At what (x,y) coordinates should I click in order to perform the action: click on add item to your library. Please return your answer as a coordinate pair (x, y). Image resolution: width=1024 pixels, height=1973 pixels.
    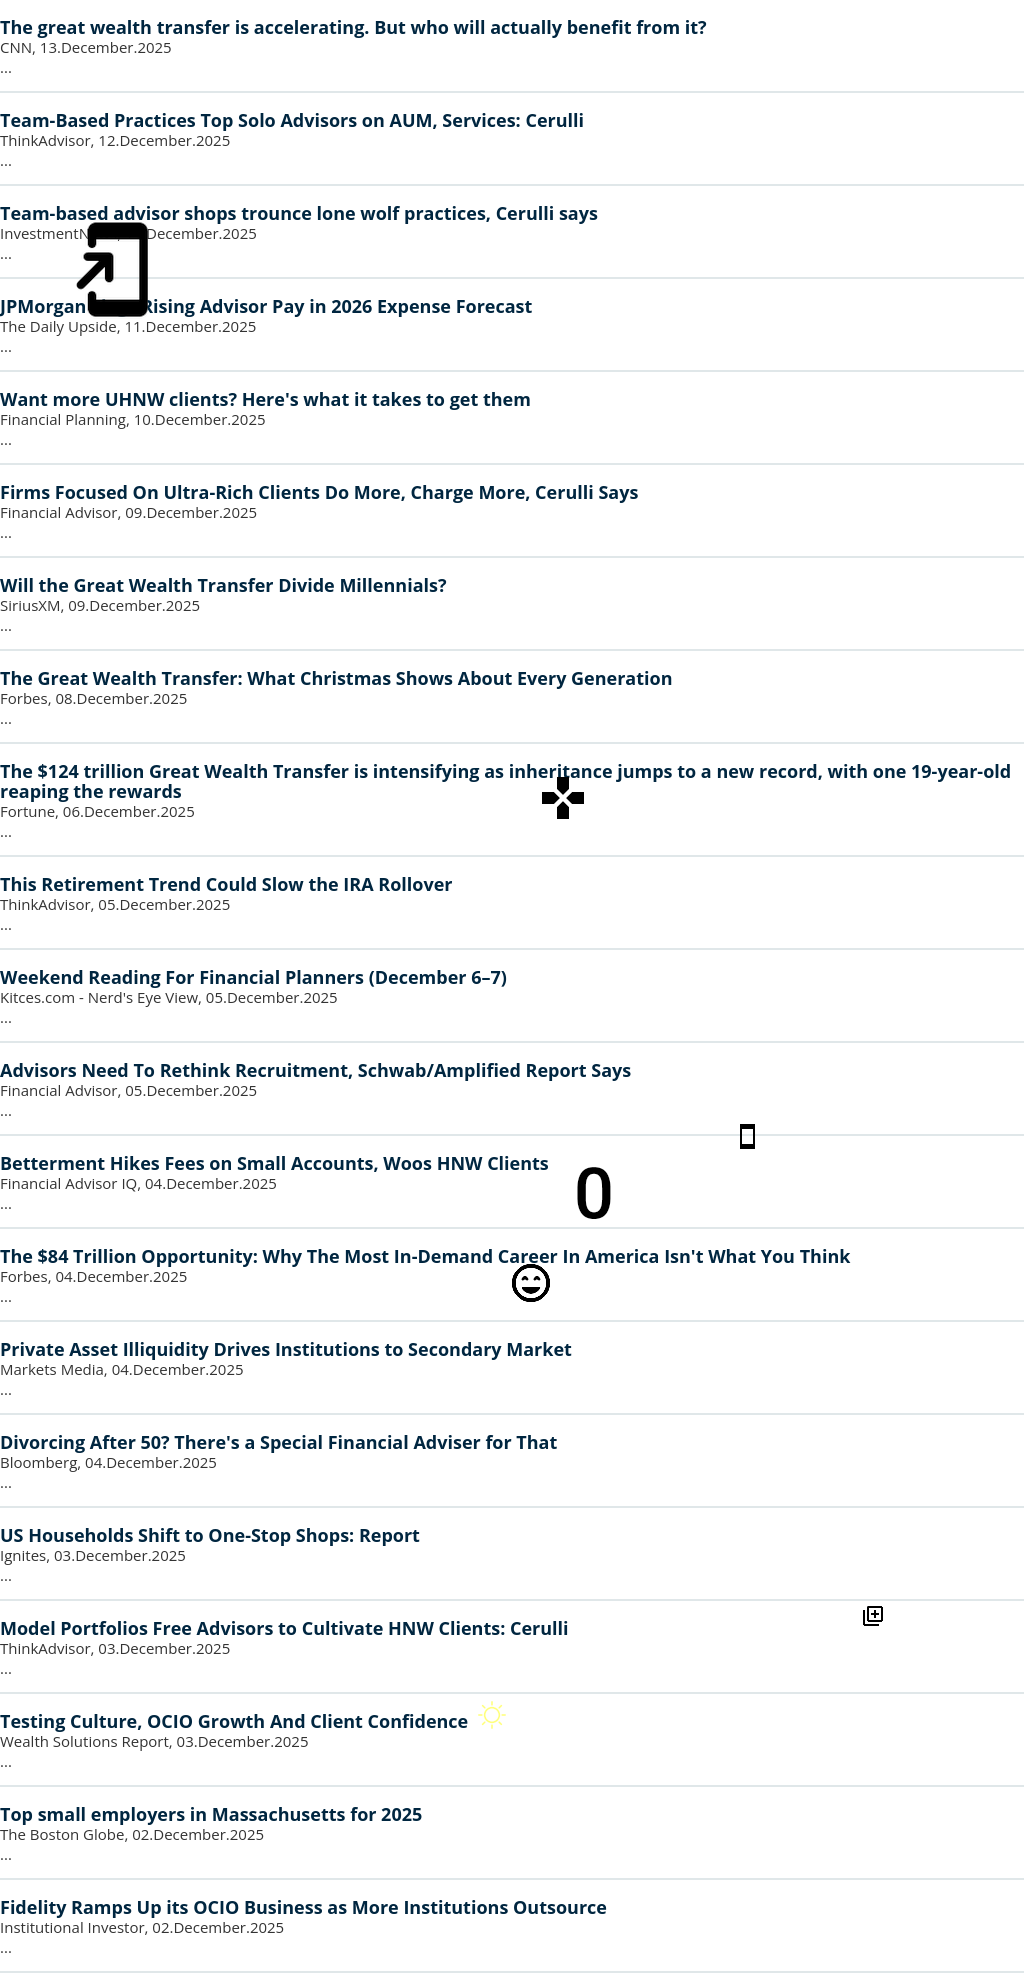
    Looking at the image, I should click on (873, 1616).